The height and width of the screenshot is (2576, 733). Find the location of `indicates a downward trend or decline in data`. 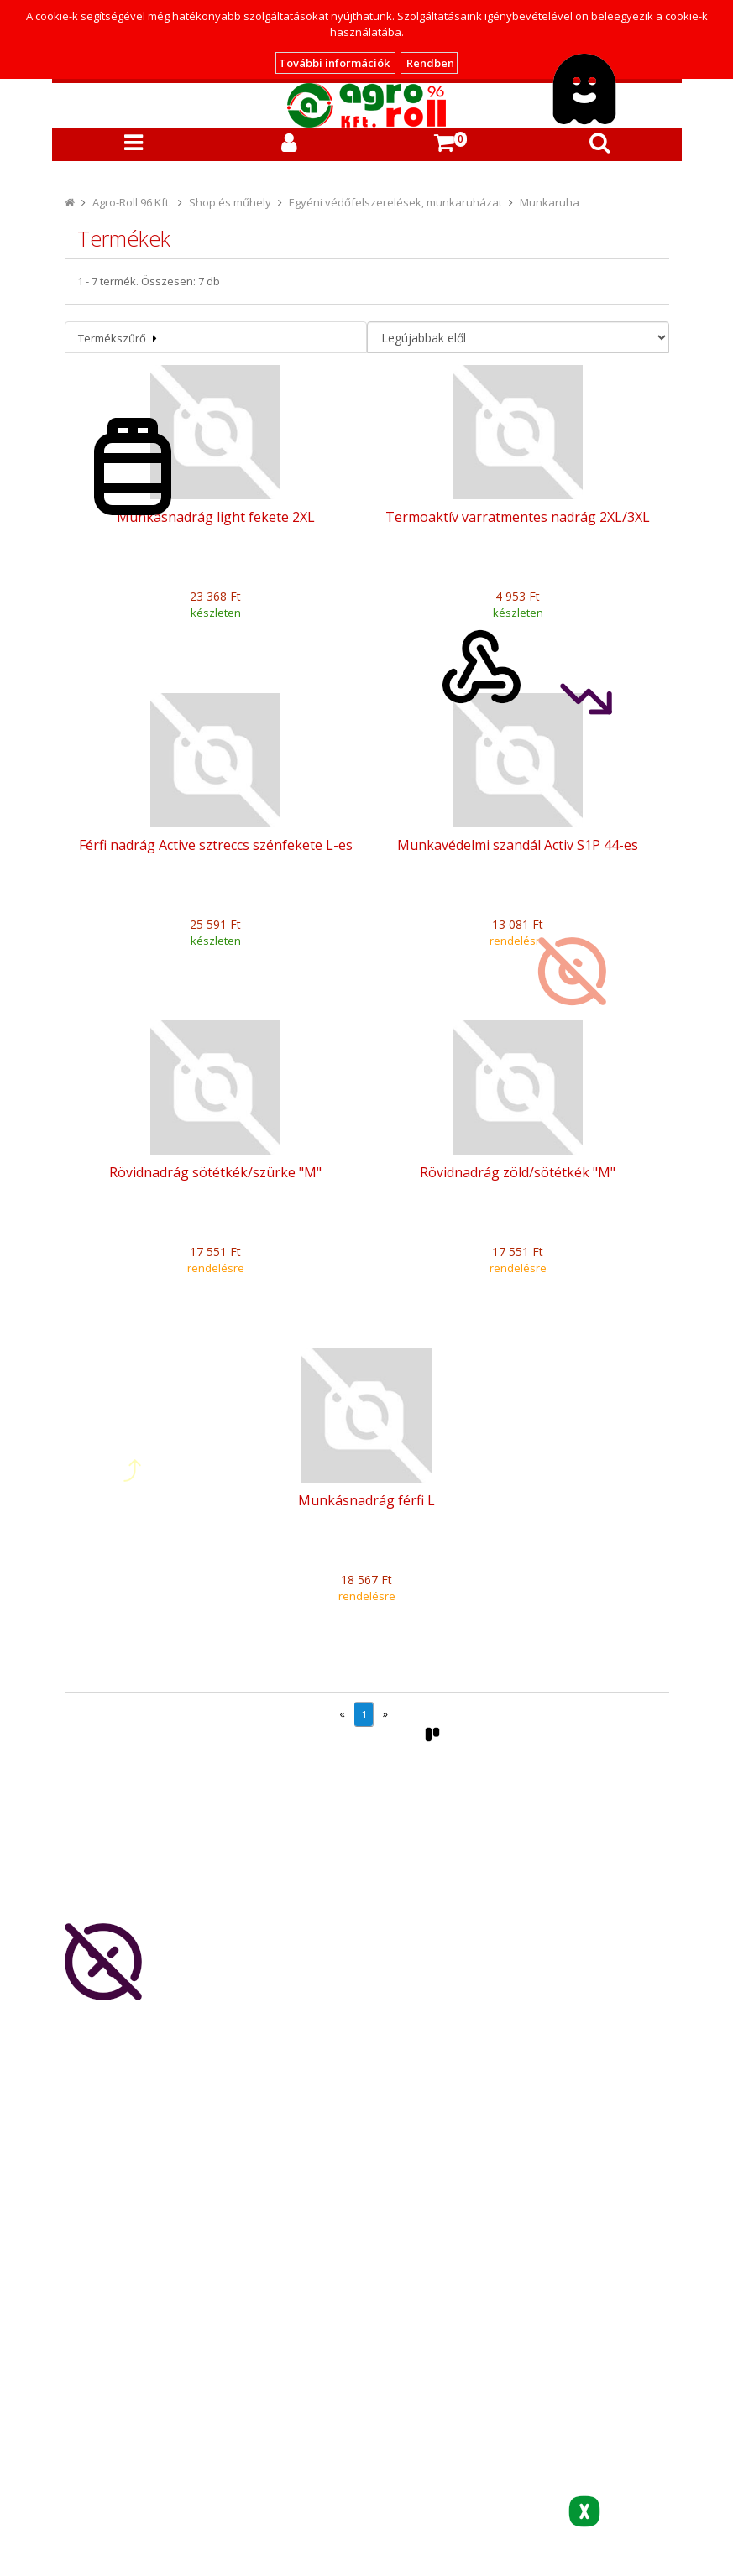

indicates a downward trend or decline in data is located at coordinates (586, 699).